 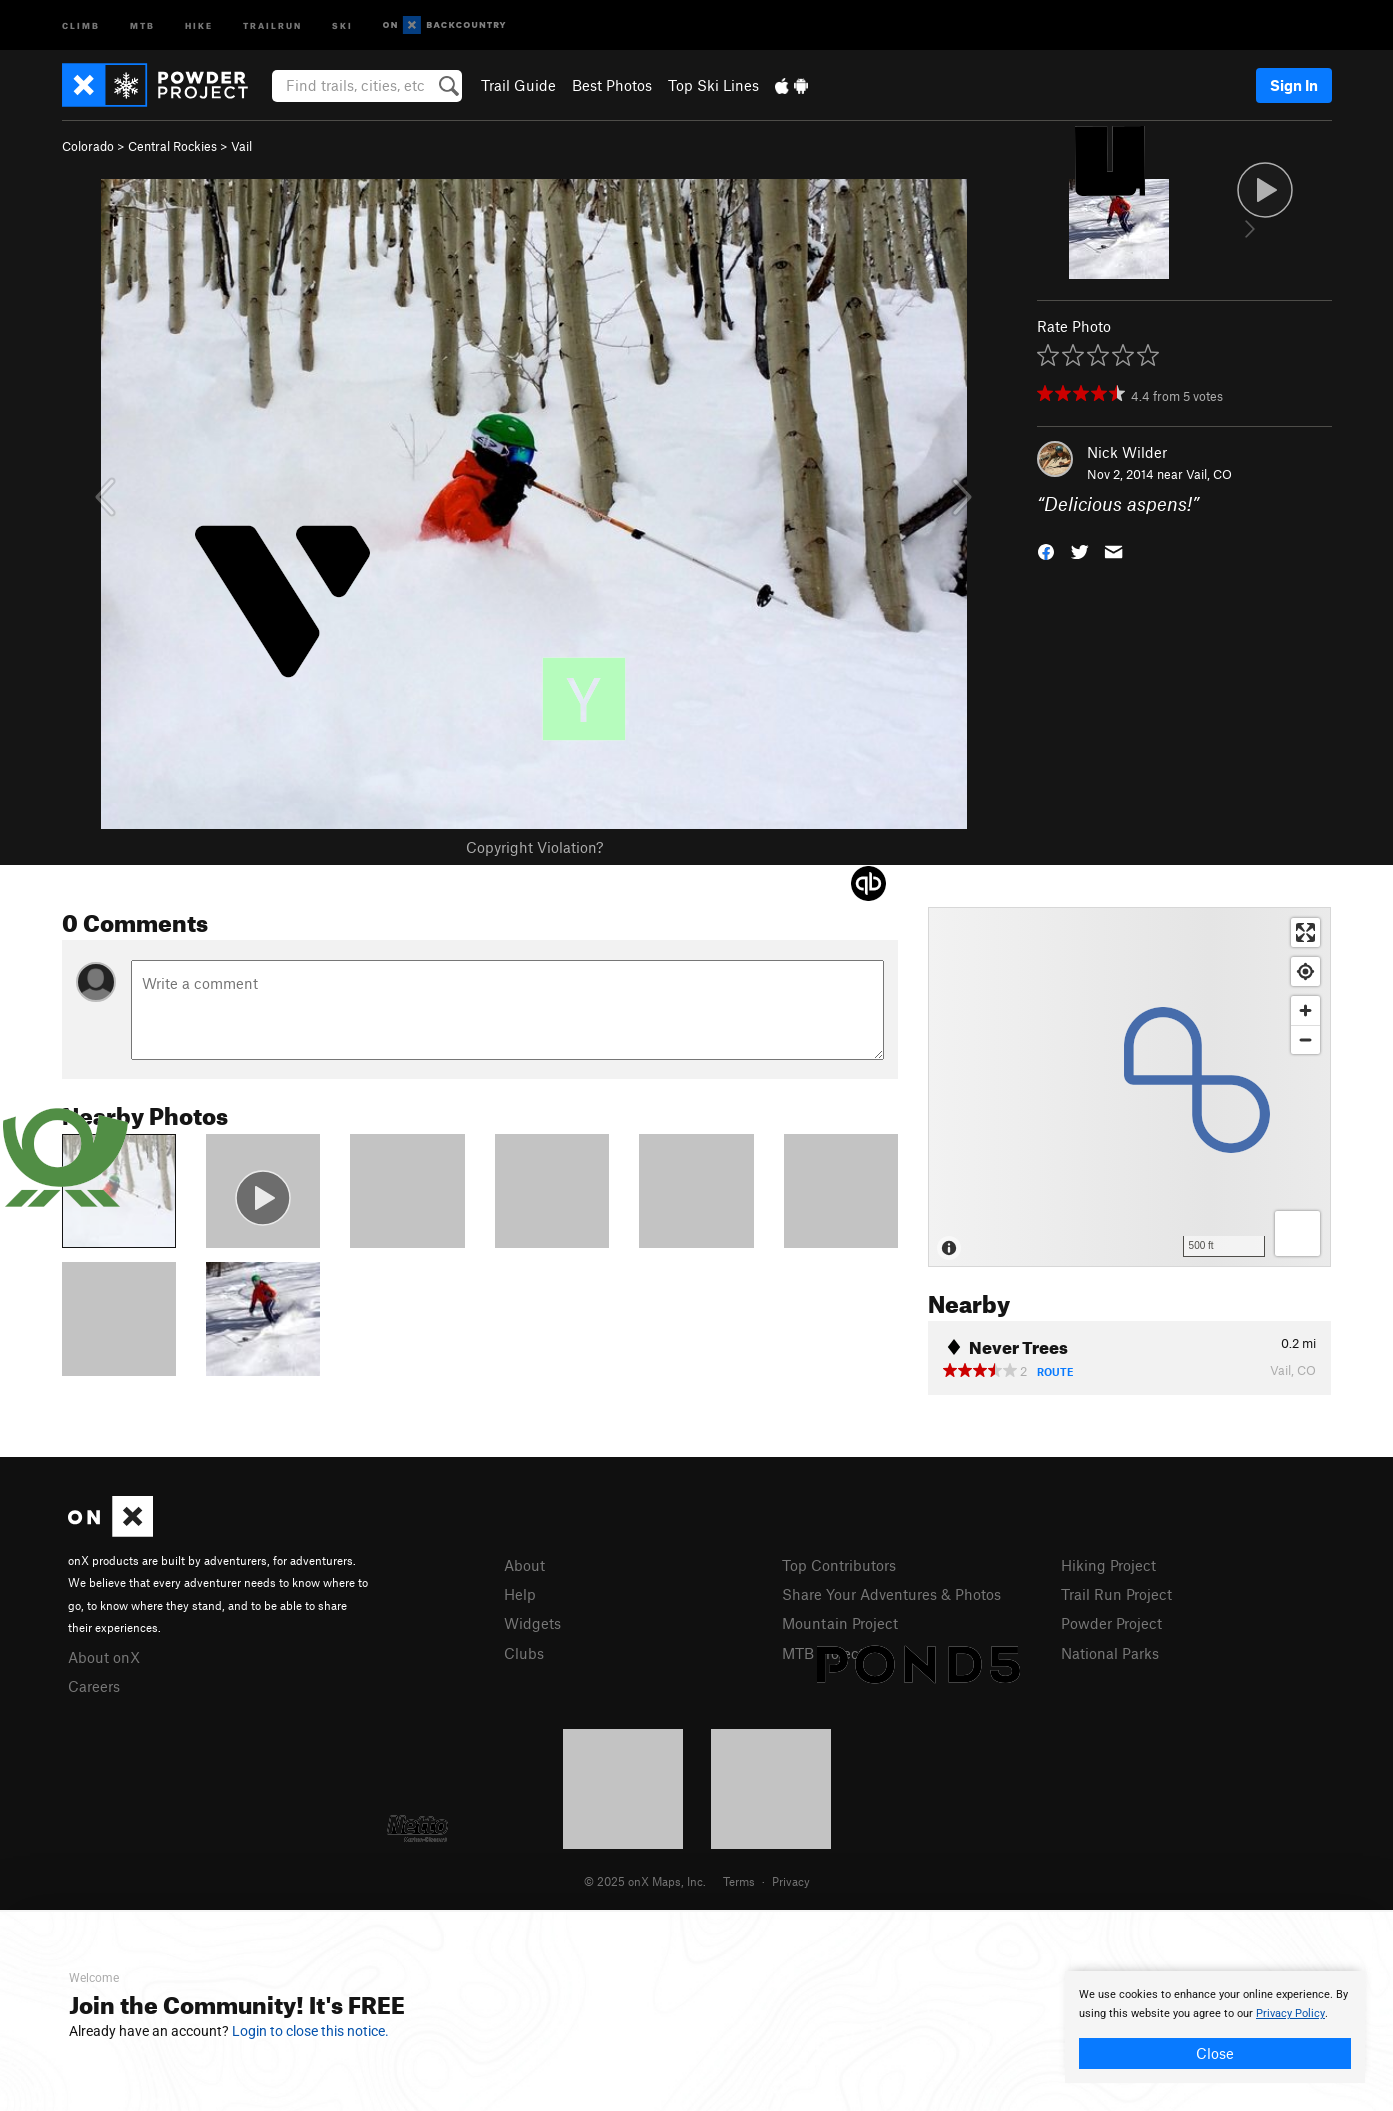 I want to click on uv python package manager logo, so click(x=1110, y=161).